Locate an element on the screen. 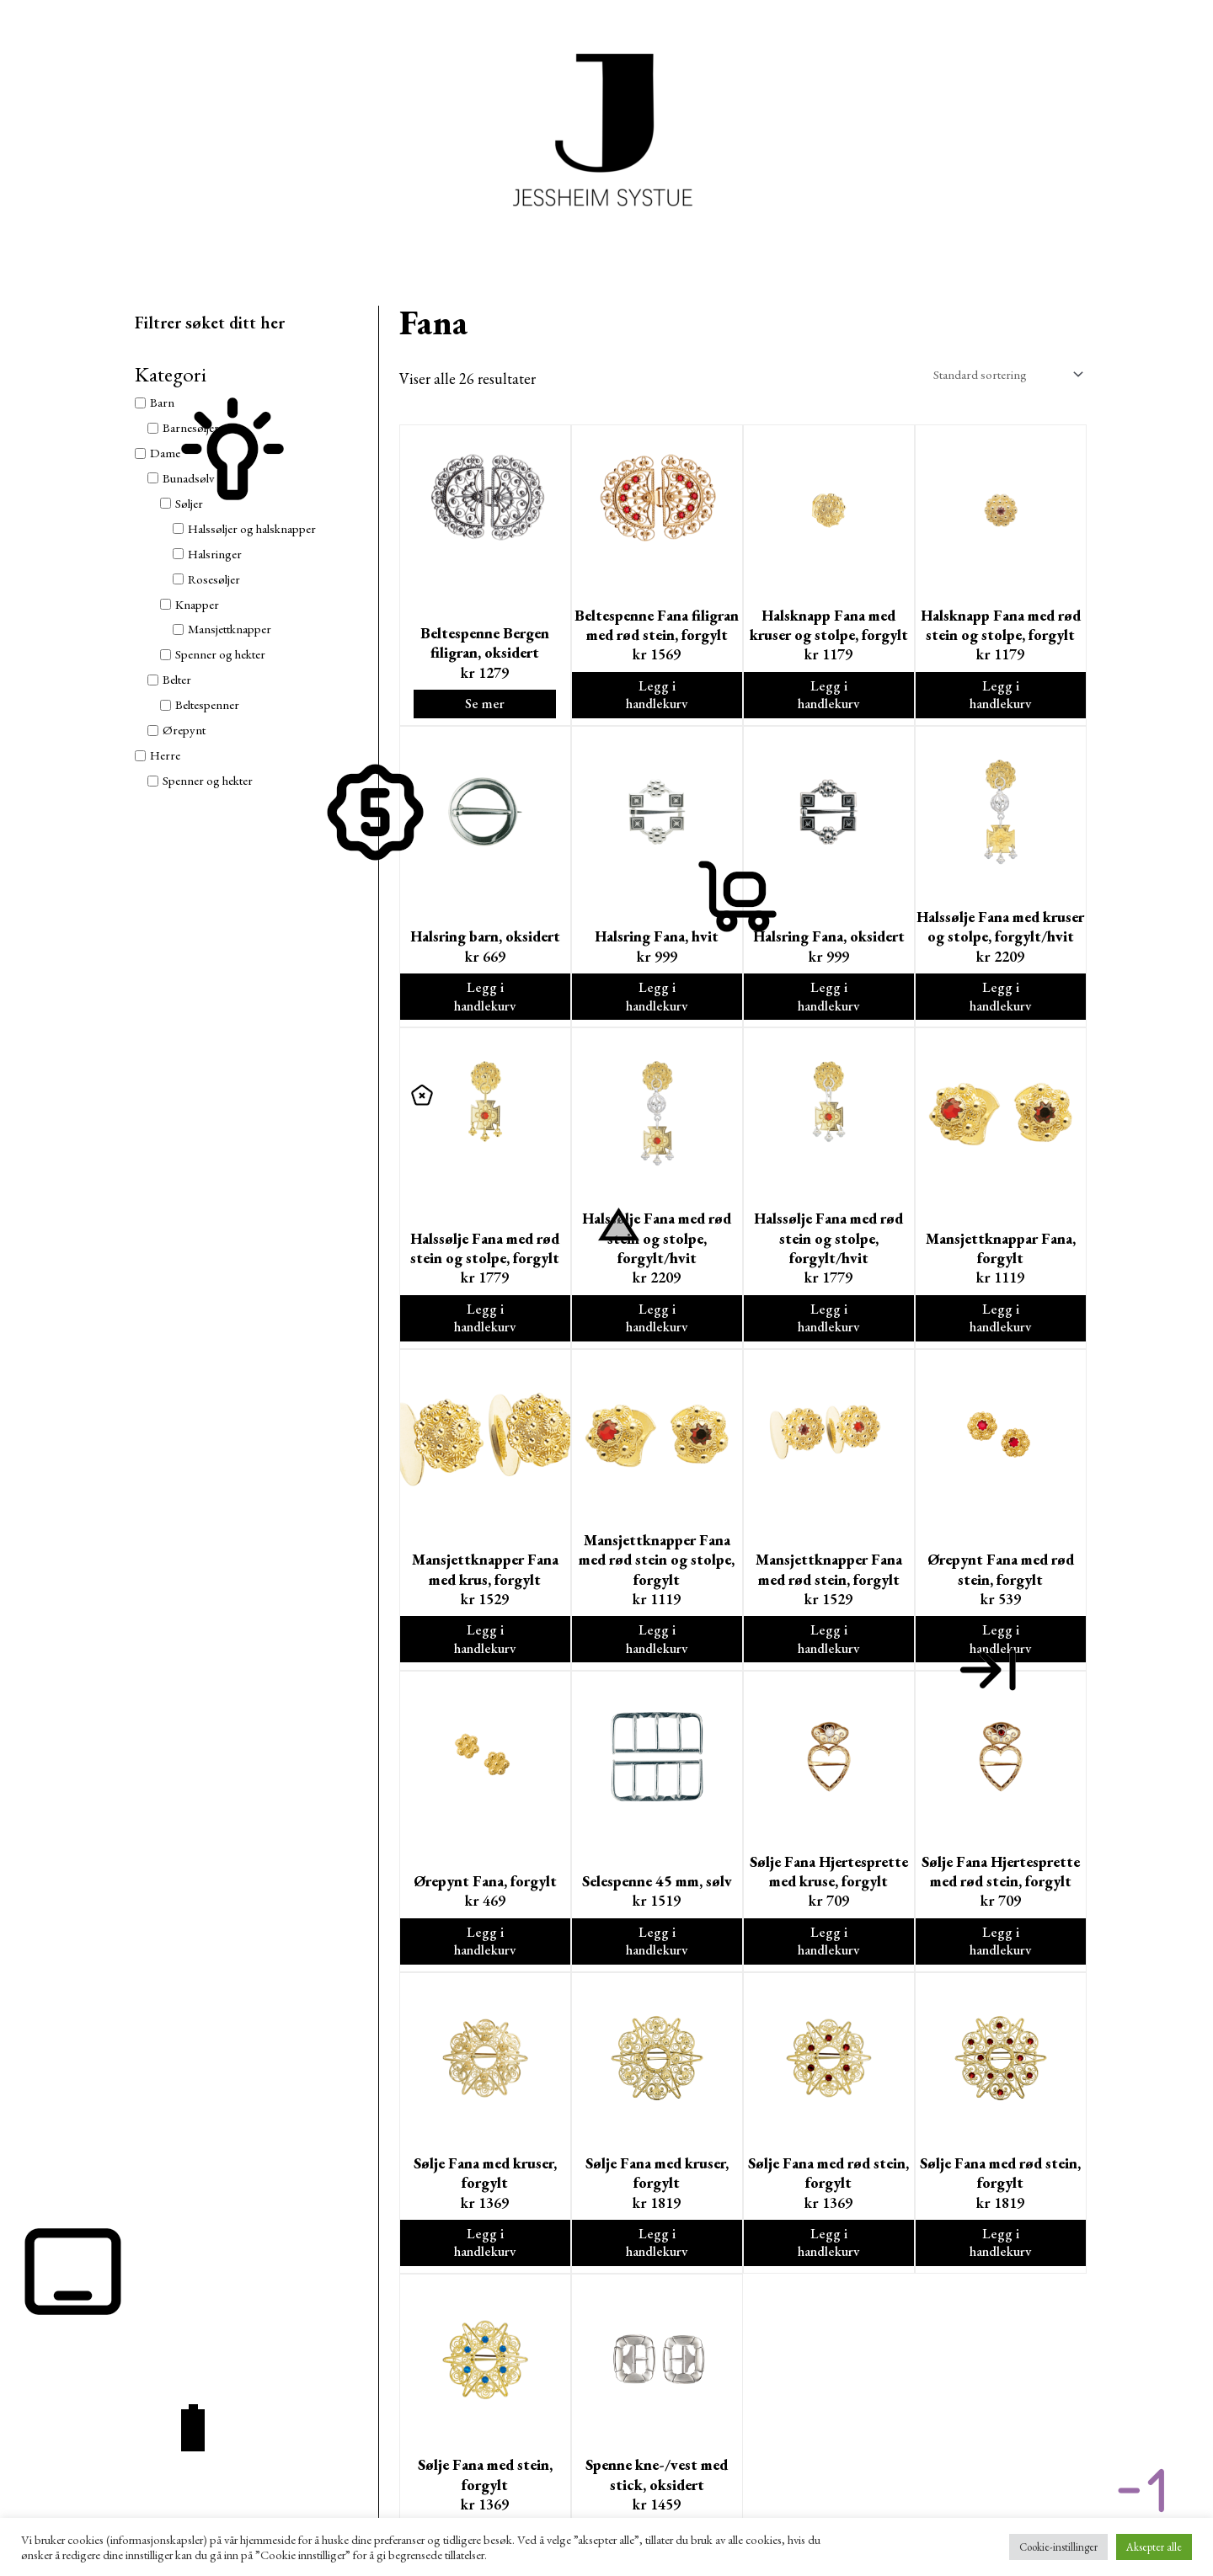  decrease exposure by one stop is located at coordinates (1145, 2490).